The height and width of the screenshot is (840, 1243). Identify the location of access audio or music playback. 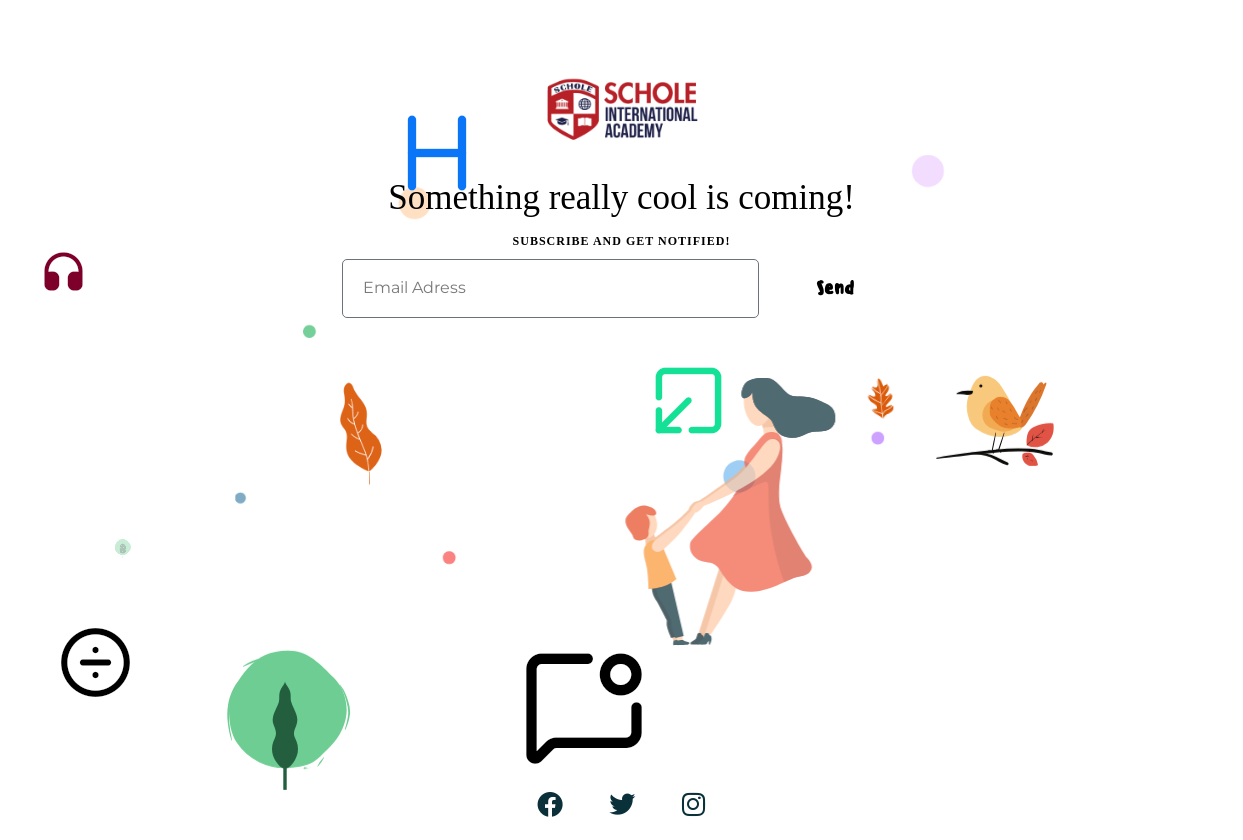
(63, 271).